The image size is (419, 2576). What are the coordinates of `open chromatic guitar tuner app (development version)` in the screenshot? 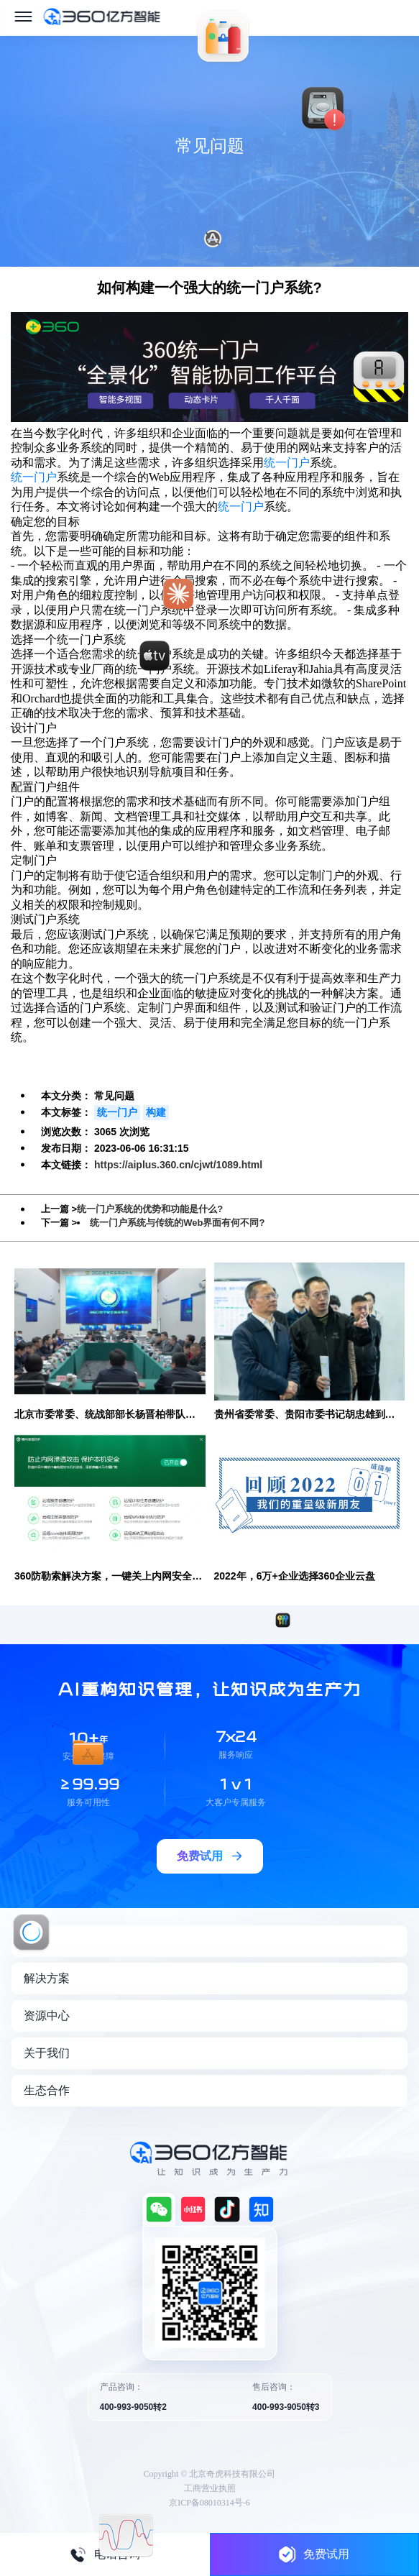 It's located at (379, 377).